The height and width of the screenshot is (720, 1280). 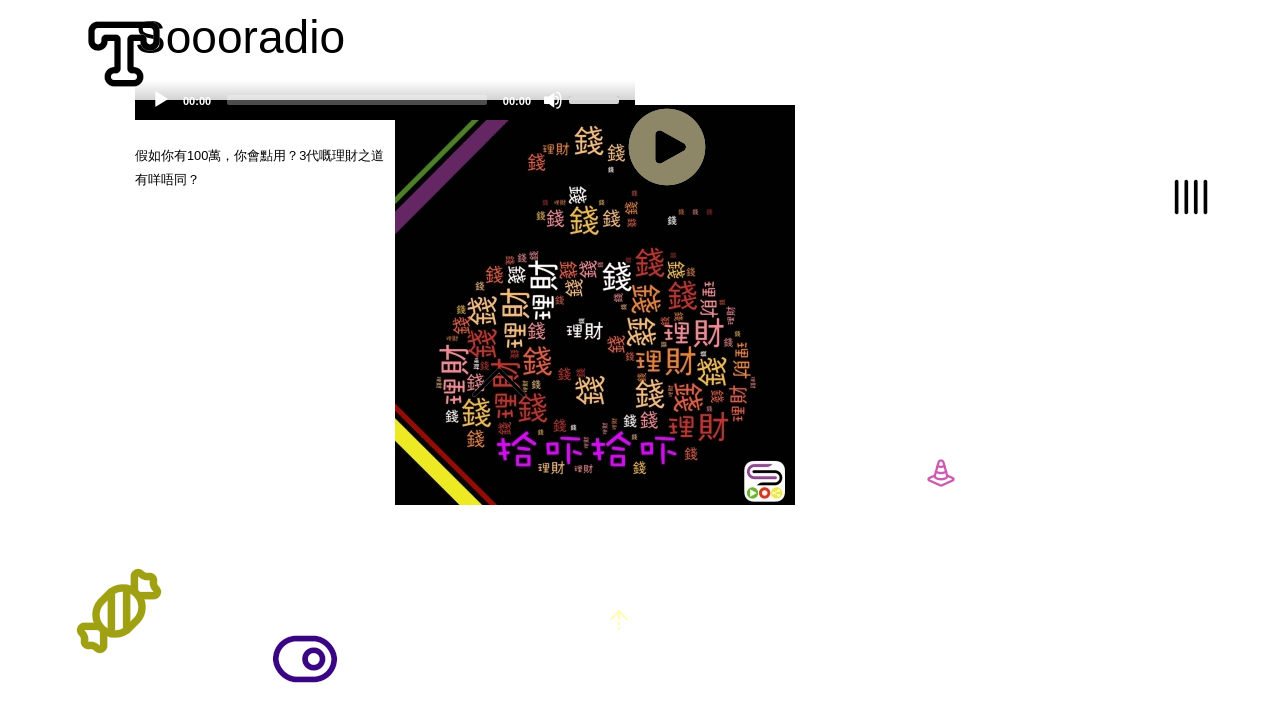 I want to click on access candy crush or similar game, so click(x=119, y=611).